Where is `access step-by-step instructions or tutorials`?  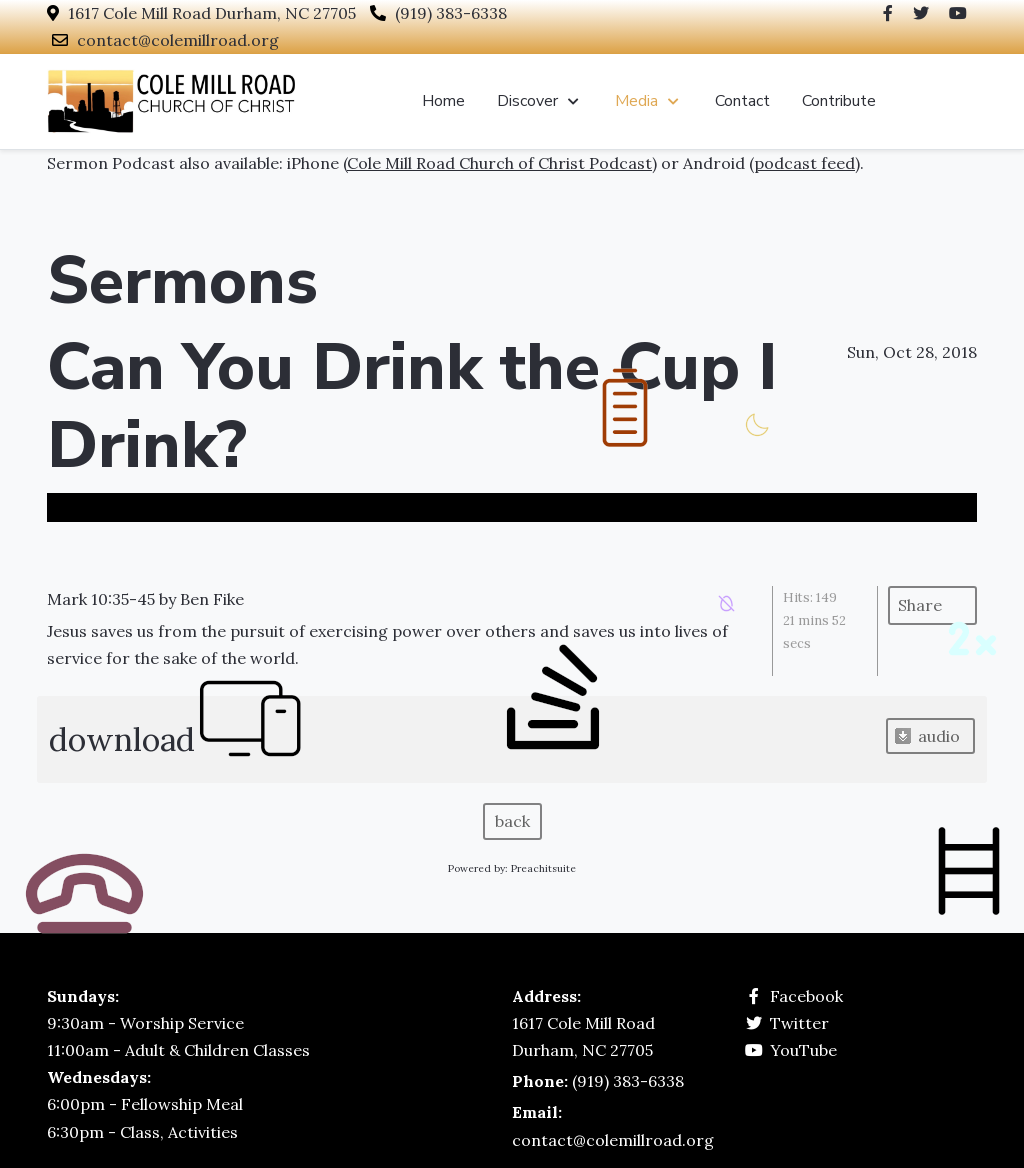 access step-by-step instructions or tutorials is located at coordinates (969, 871).